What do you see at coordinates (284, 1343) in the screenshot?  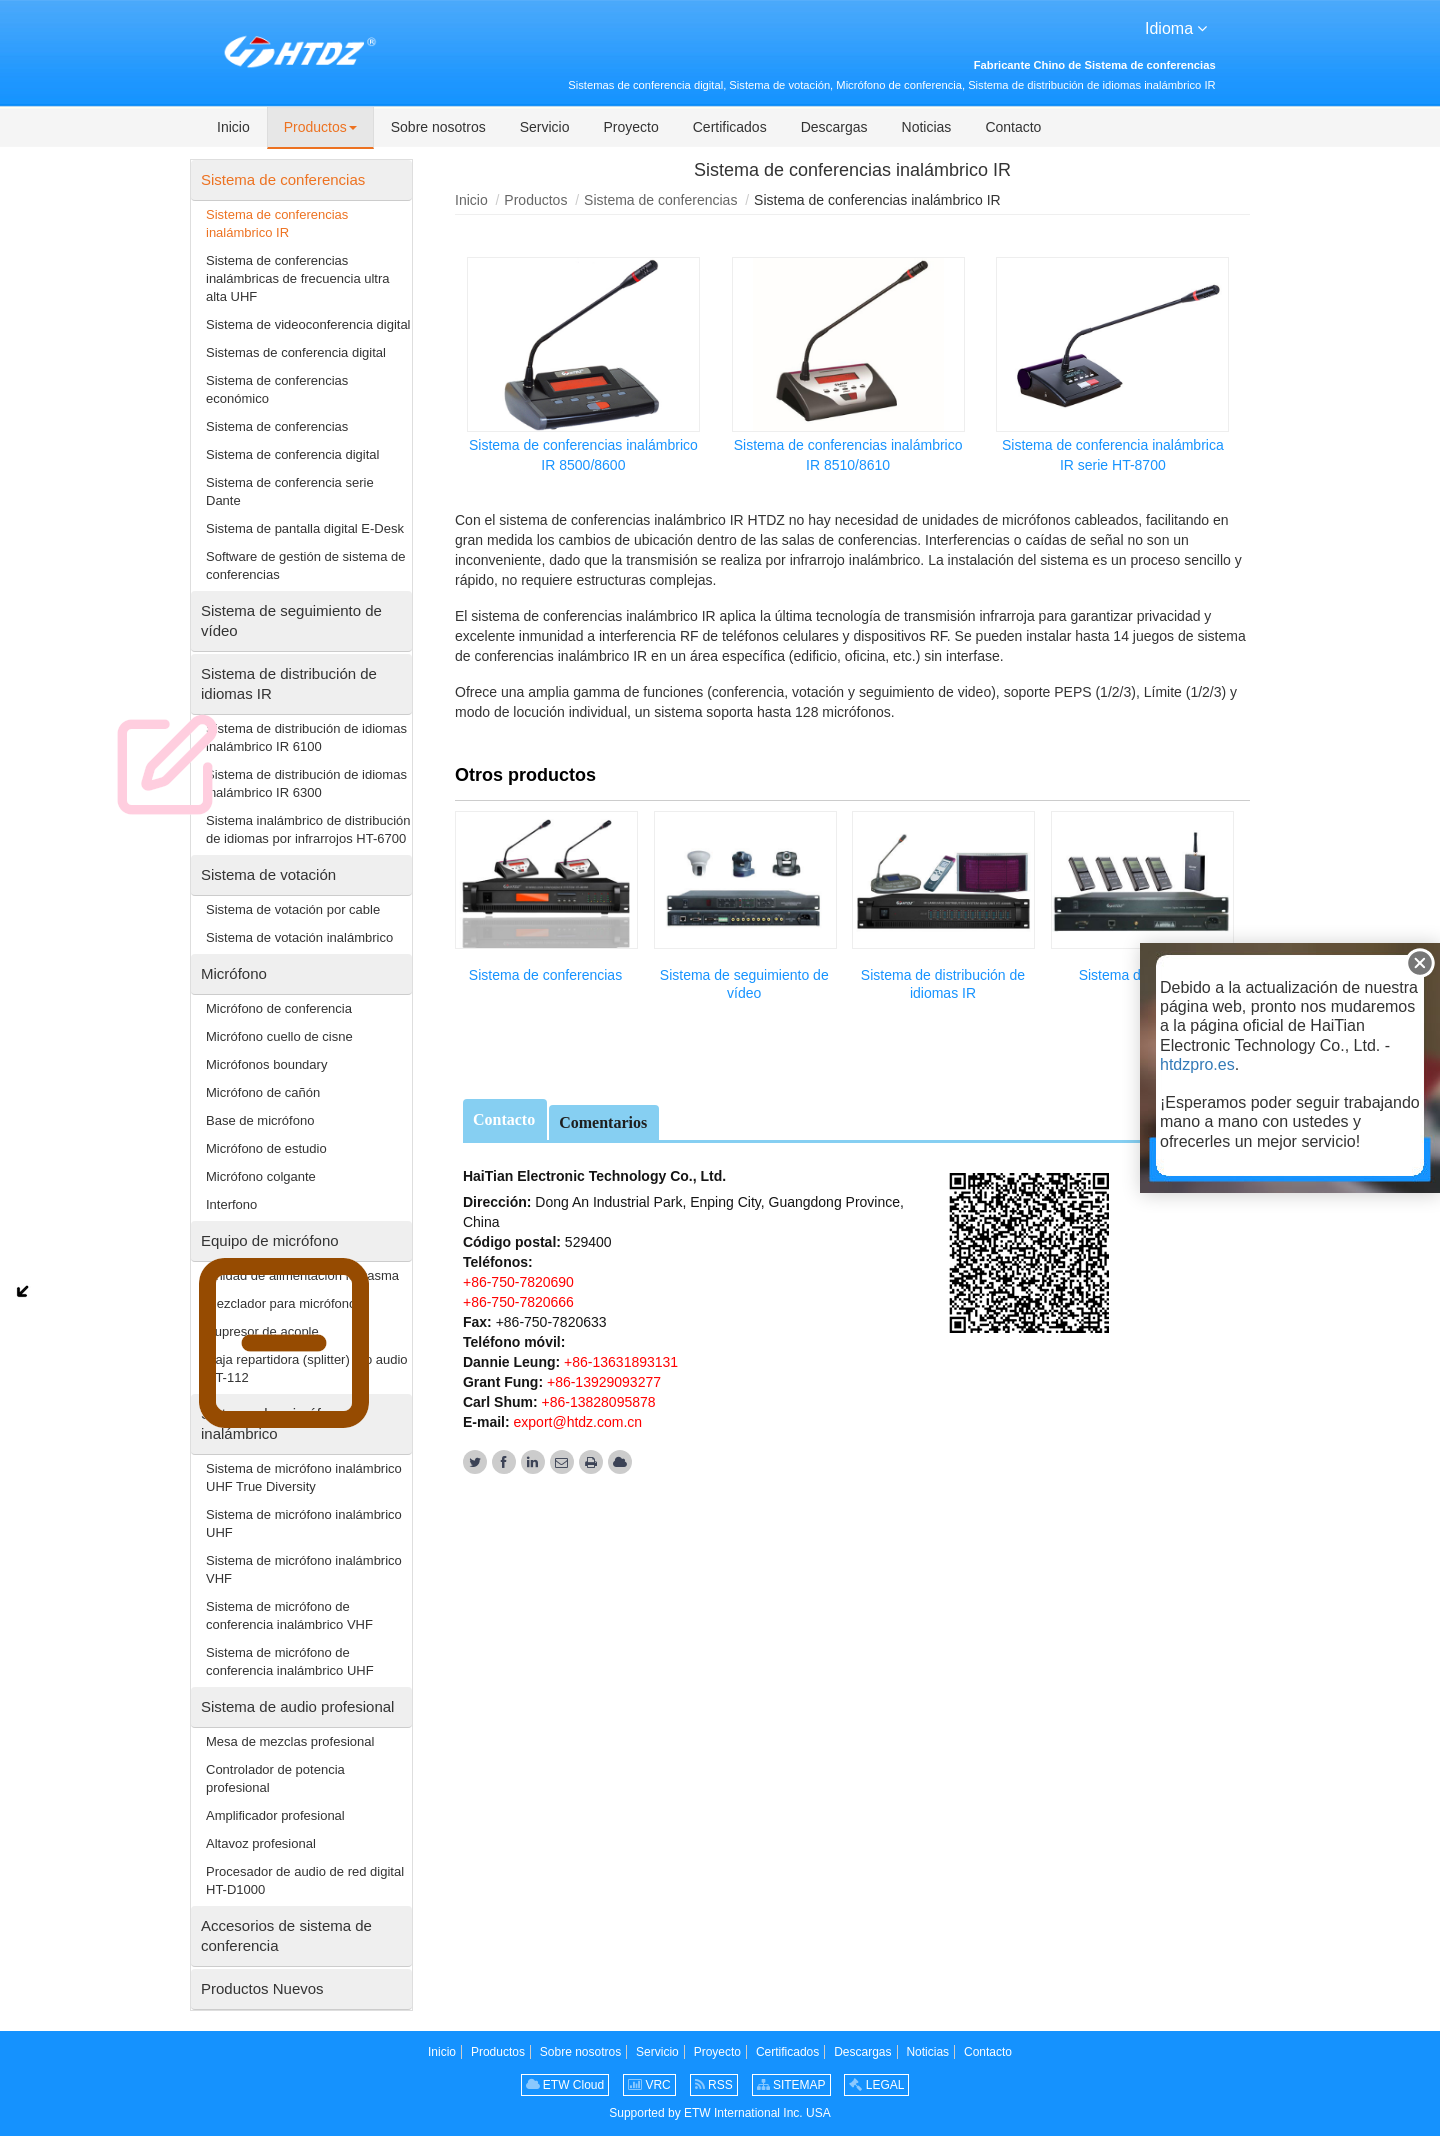 I see `remove an item from a list or selection` at bounding box center [284, 1343].